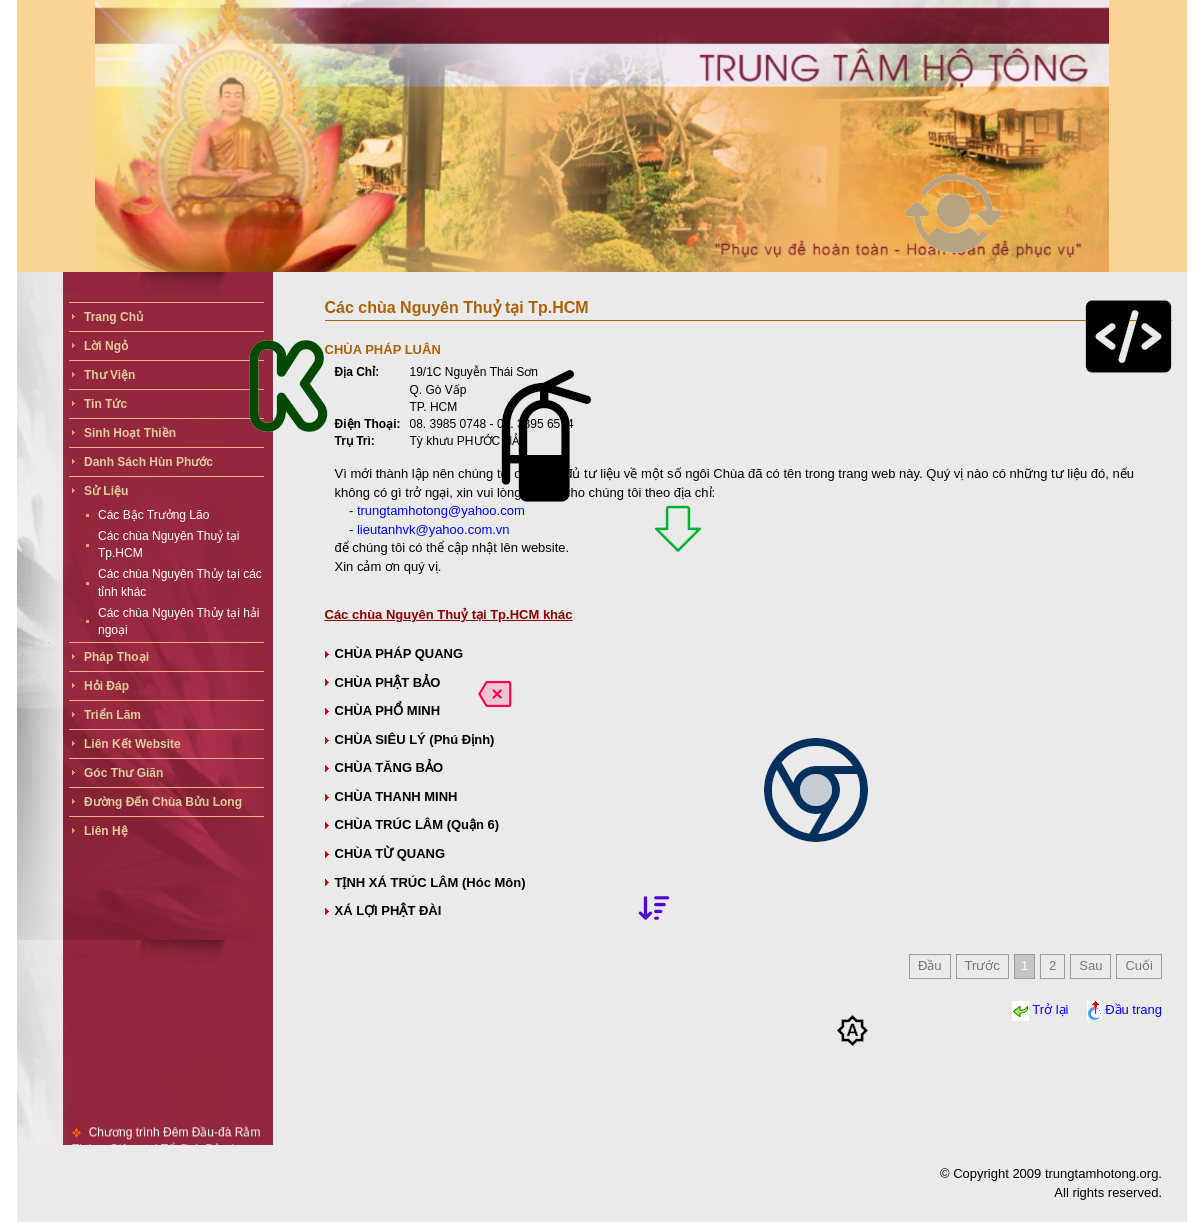  I want to click on switch between user accounts, so click(953, 213).